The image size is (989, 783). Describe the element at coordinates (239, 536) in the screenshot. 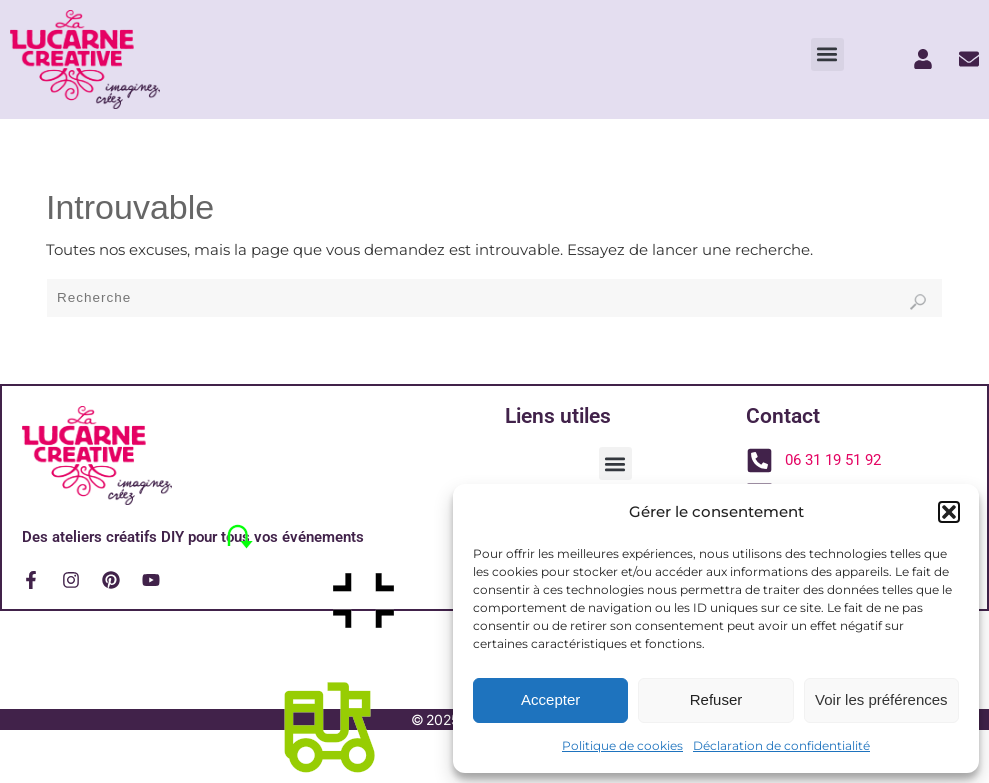

I see `go back to previous screen` at that location.